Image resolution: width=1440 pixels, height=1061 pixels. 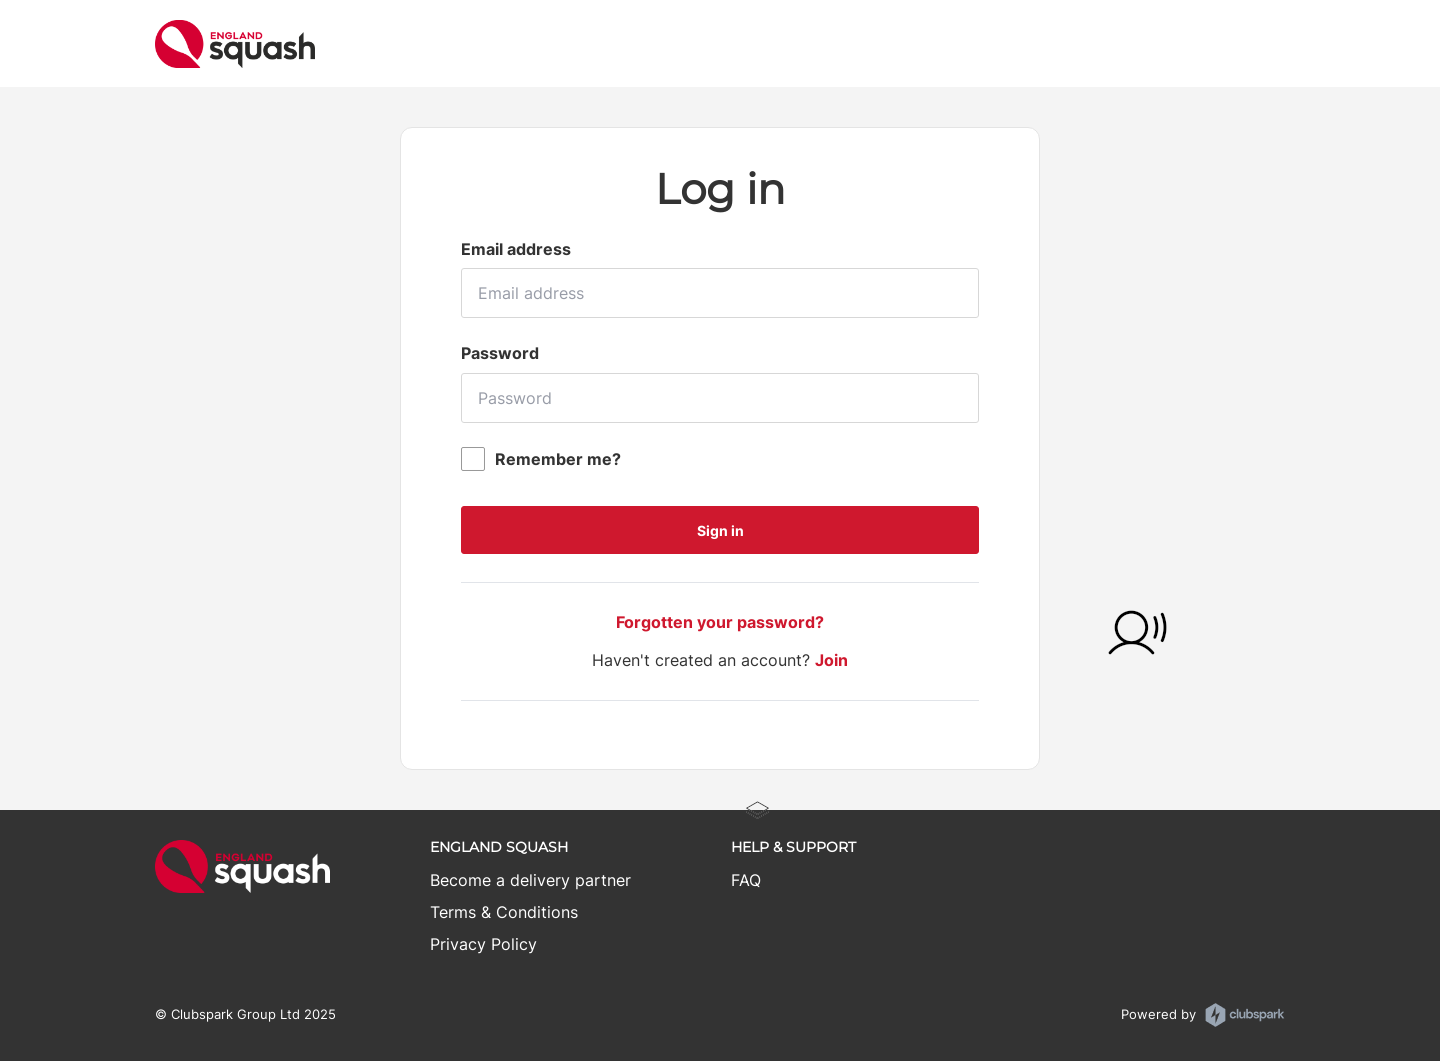 I want to click on user audio or voice settings, so click(x=1136, y=632).